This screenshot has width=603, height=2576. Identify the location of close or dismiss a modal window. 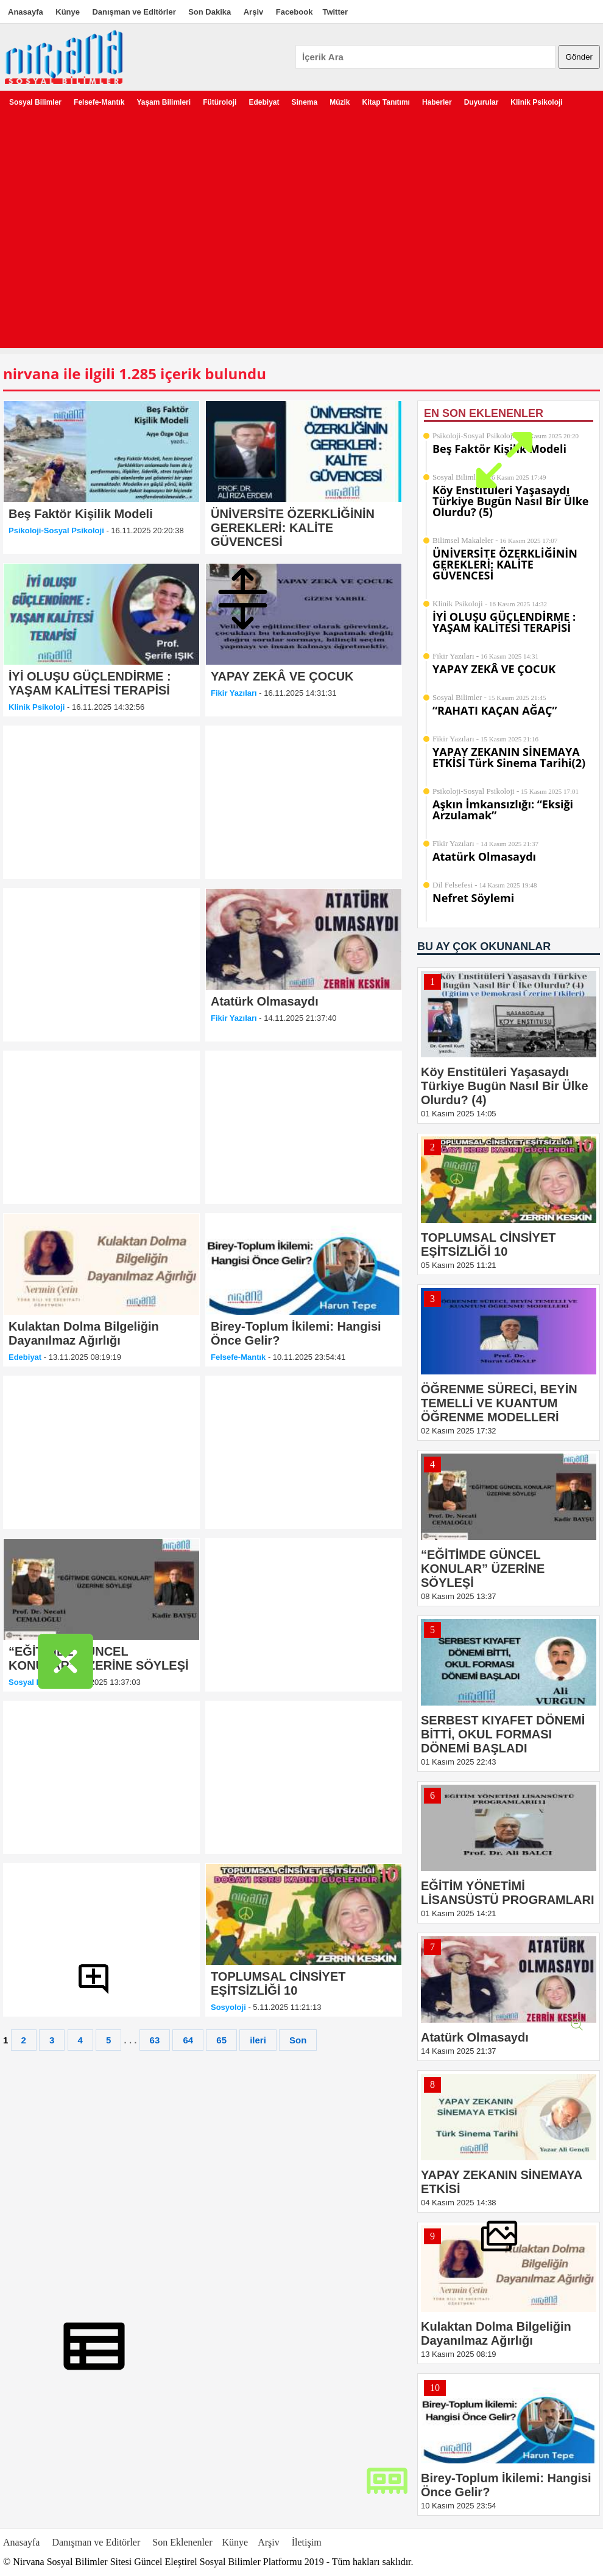
(65, 1661).